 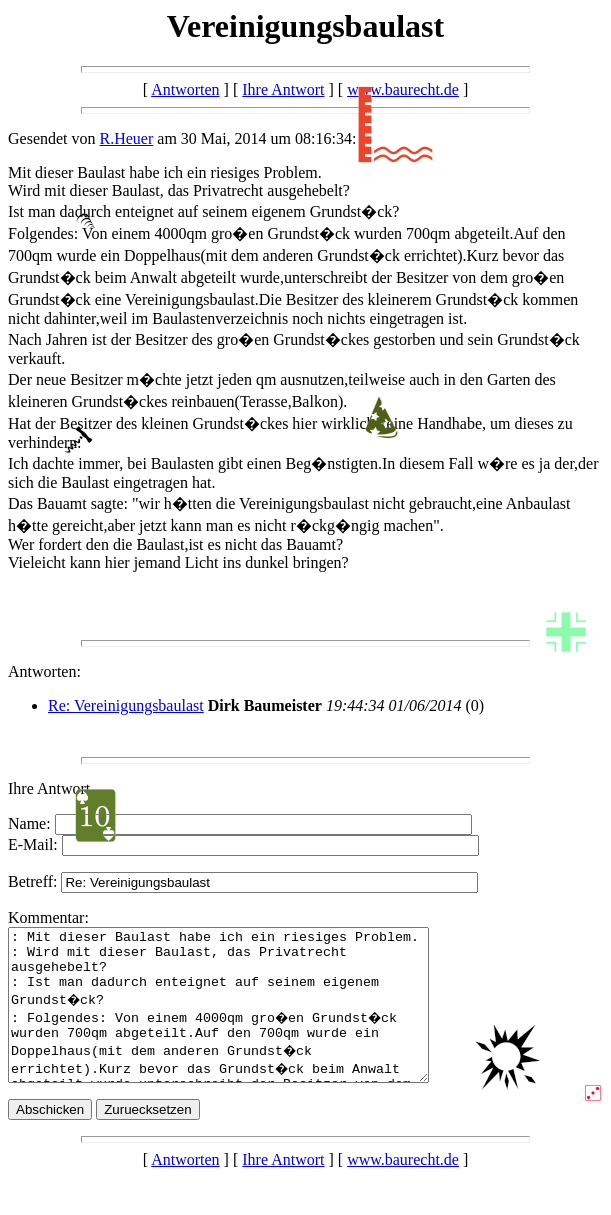 What do you see at coordinates (393, 124) in the screenshot?
I see `indicates low tide conditions` at bounding box center [393, 124].